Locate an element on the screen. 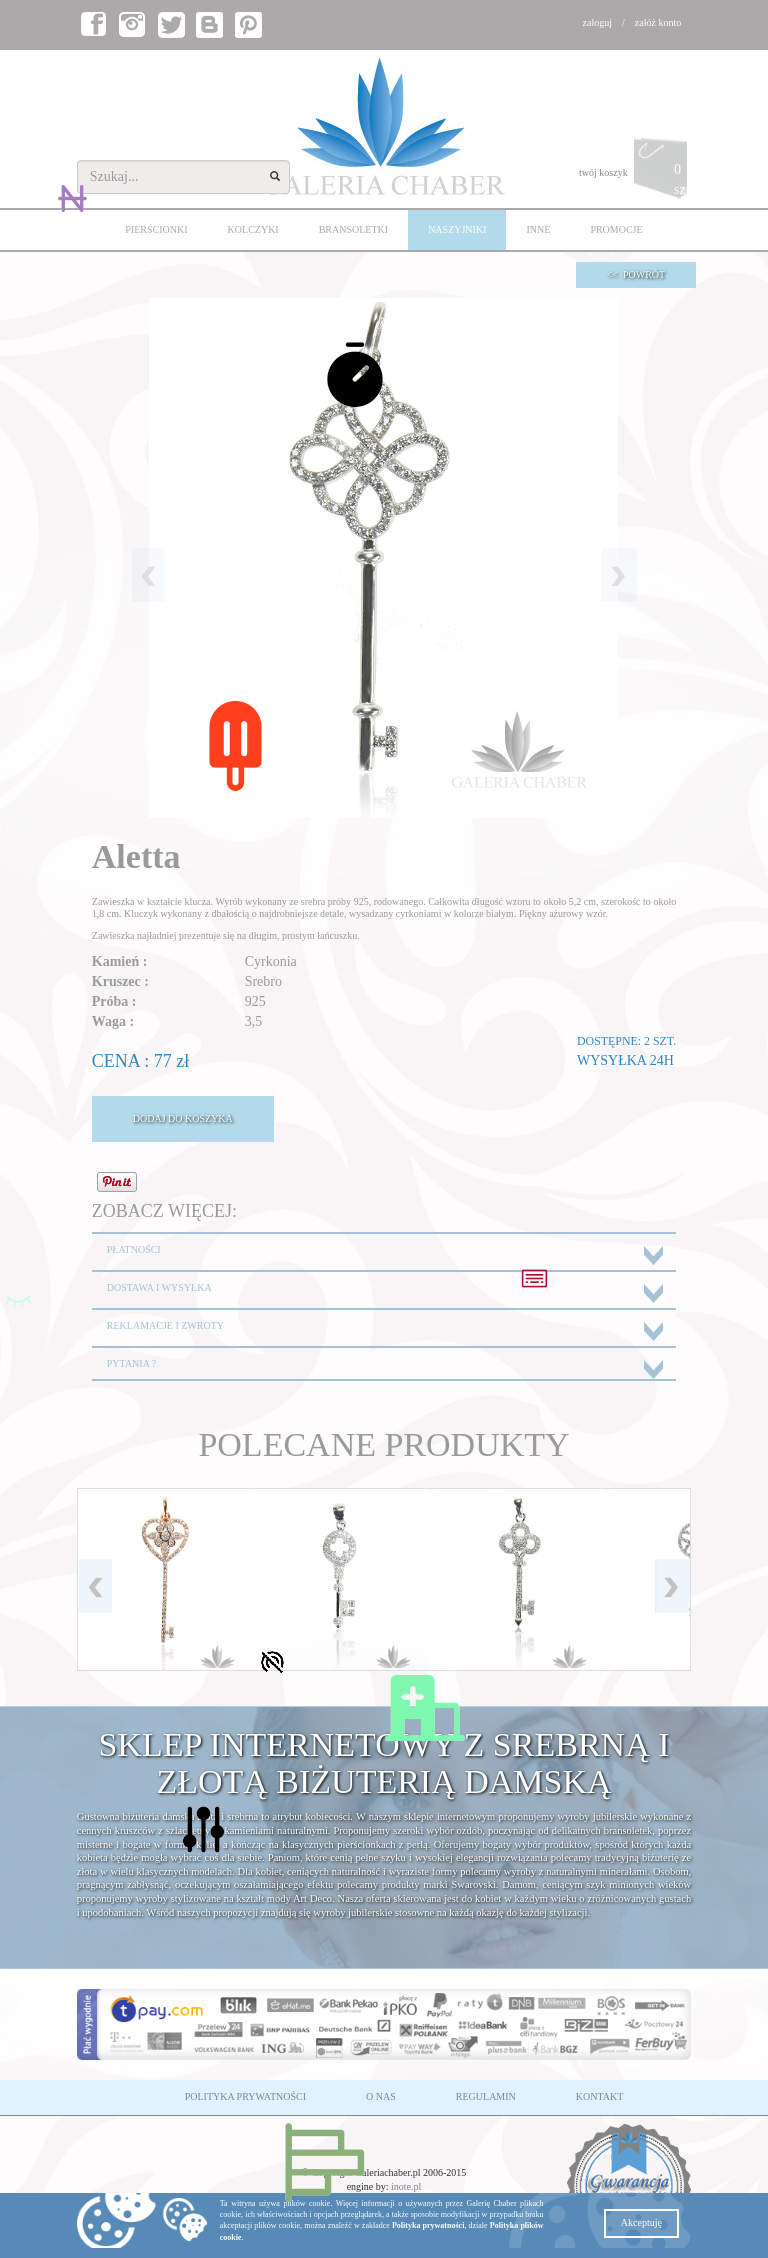 Image resolution: width=768 pixels, height=2258 pixels. find nearby hospitals or medical facilities is located at coordinates (421, 1708).